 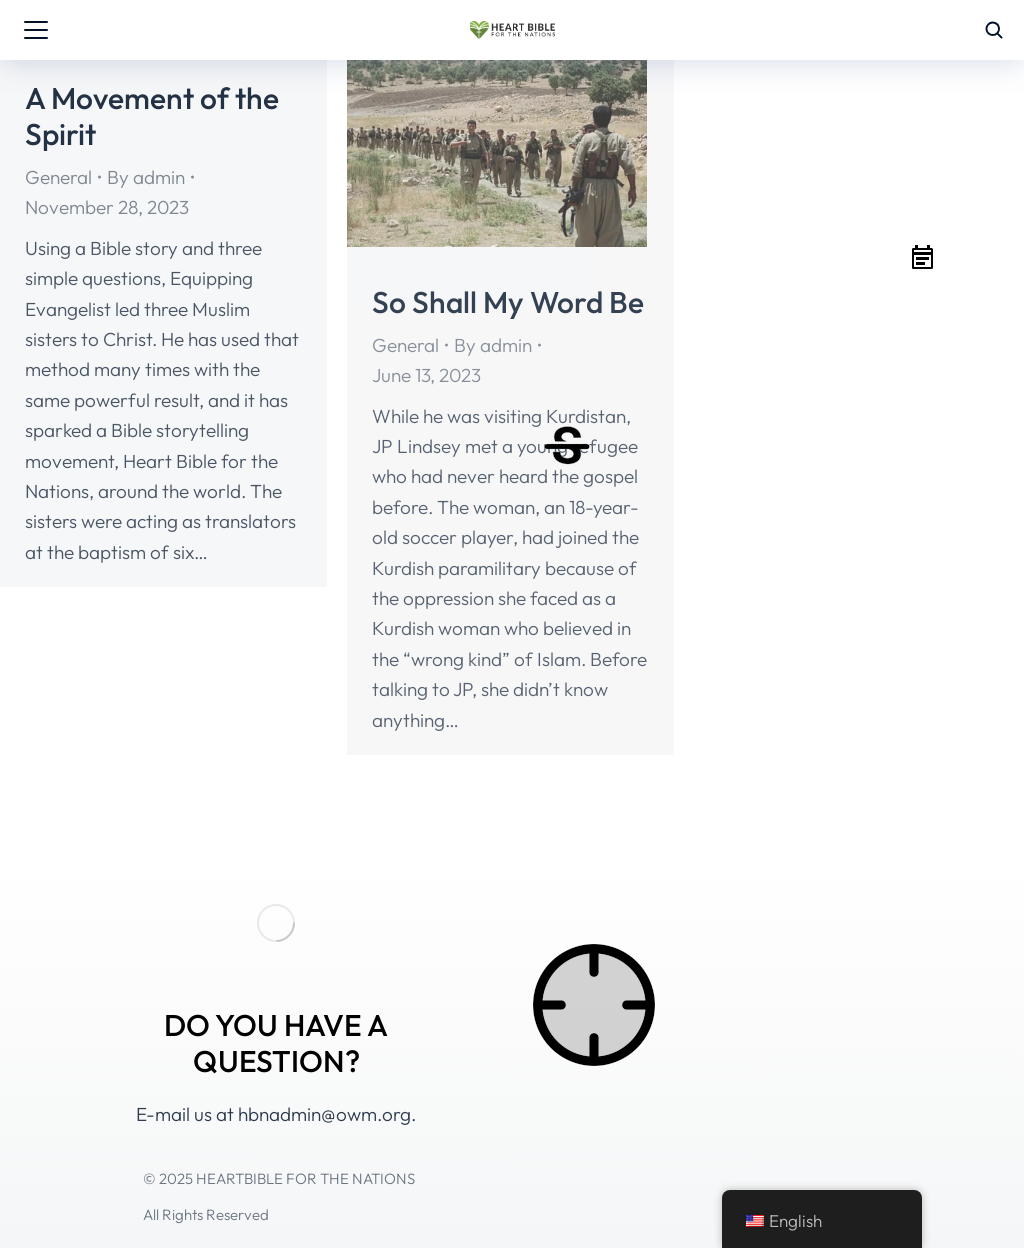 I want to click on view event details or notes, so click(x=922, y=258).